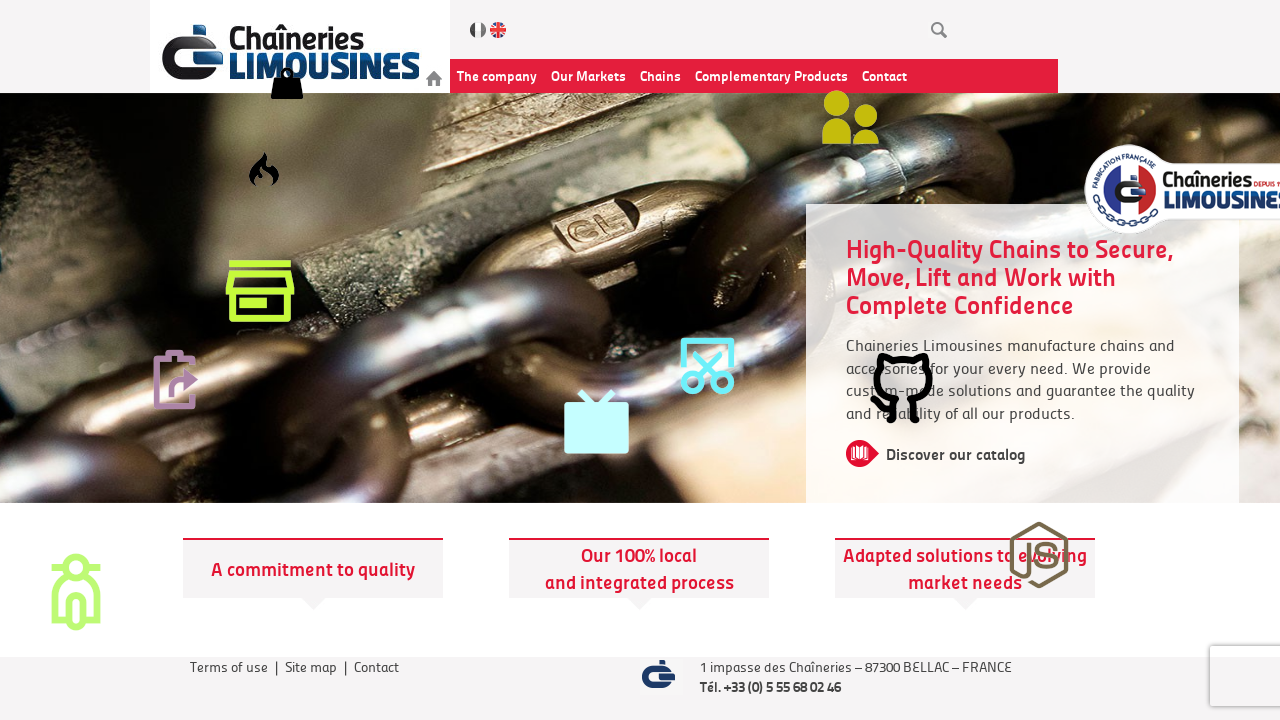 Image resolution: width=1280 pixels, height=720 pixels. I want to click on view item weight or mass, so click(287, 84).